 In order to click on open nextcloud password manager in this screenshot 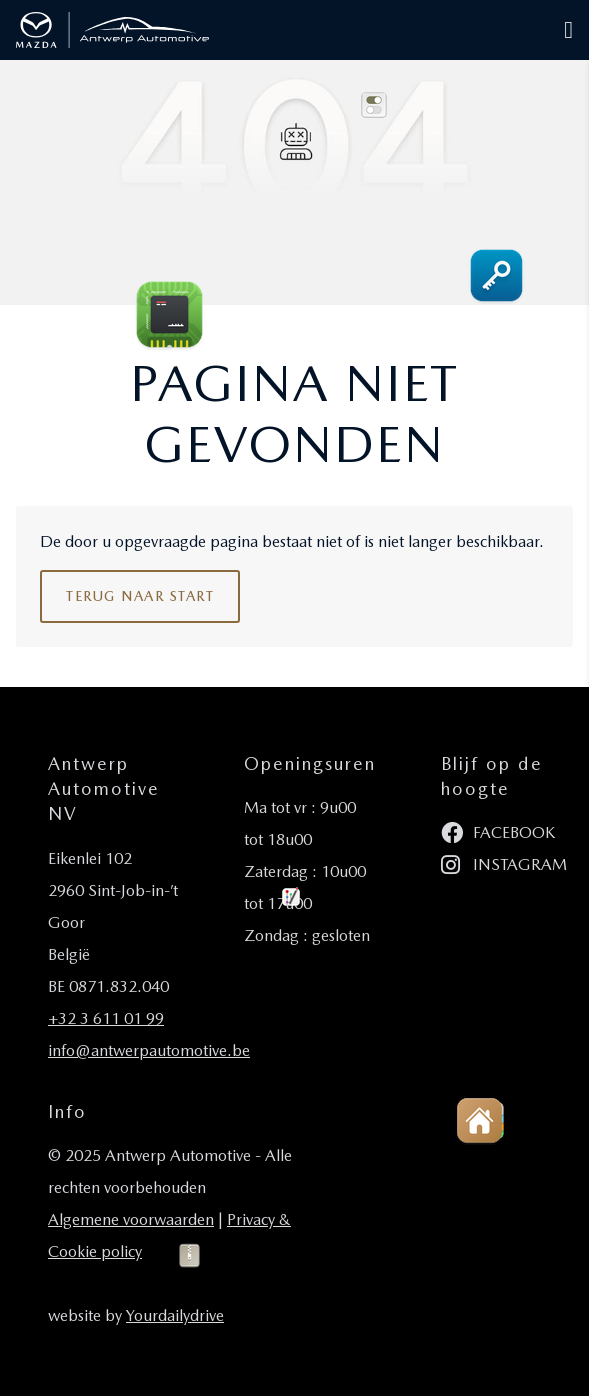, I will do `click(496, 275)`.